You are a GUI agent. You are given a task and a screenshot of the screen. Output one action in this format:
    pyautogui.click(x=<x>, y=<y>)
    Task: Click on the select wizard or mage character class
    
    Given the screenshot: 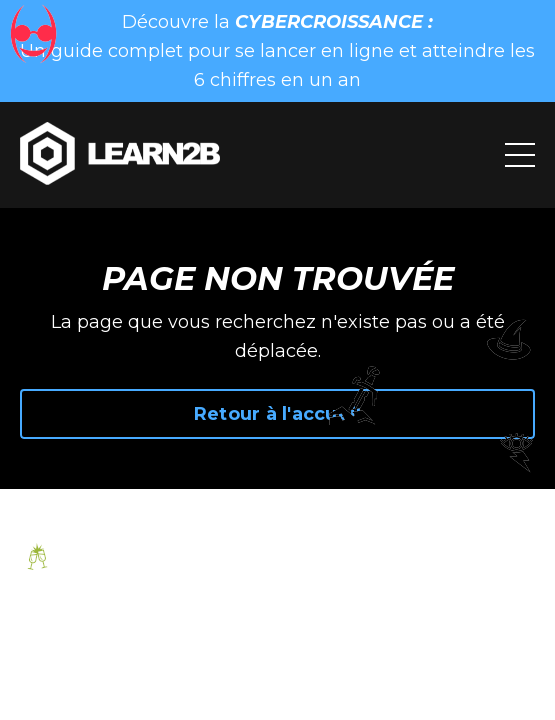 What is the action you would take?
    pyautogui.click(x=508, y=339)
    